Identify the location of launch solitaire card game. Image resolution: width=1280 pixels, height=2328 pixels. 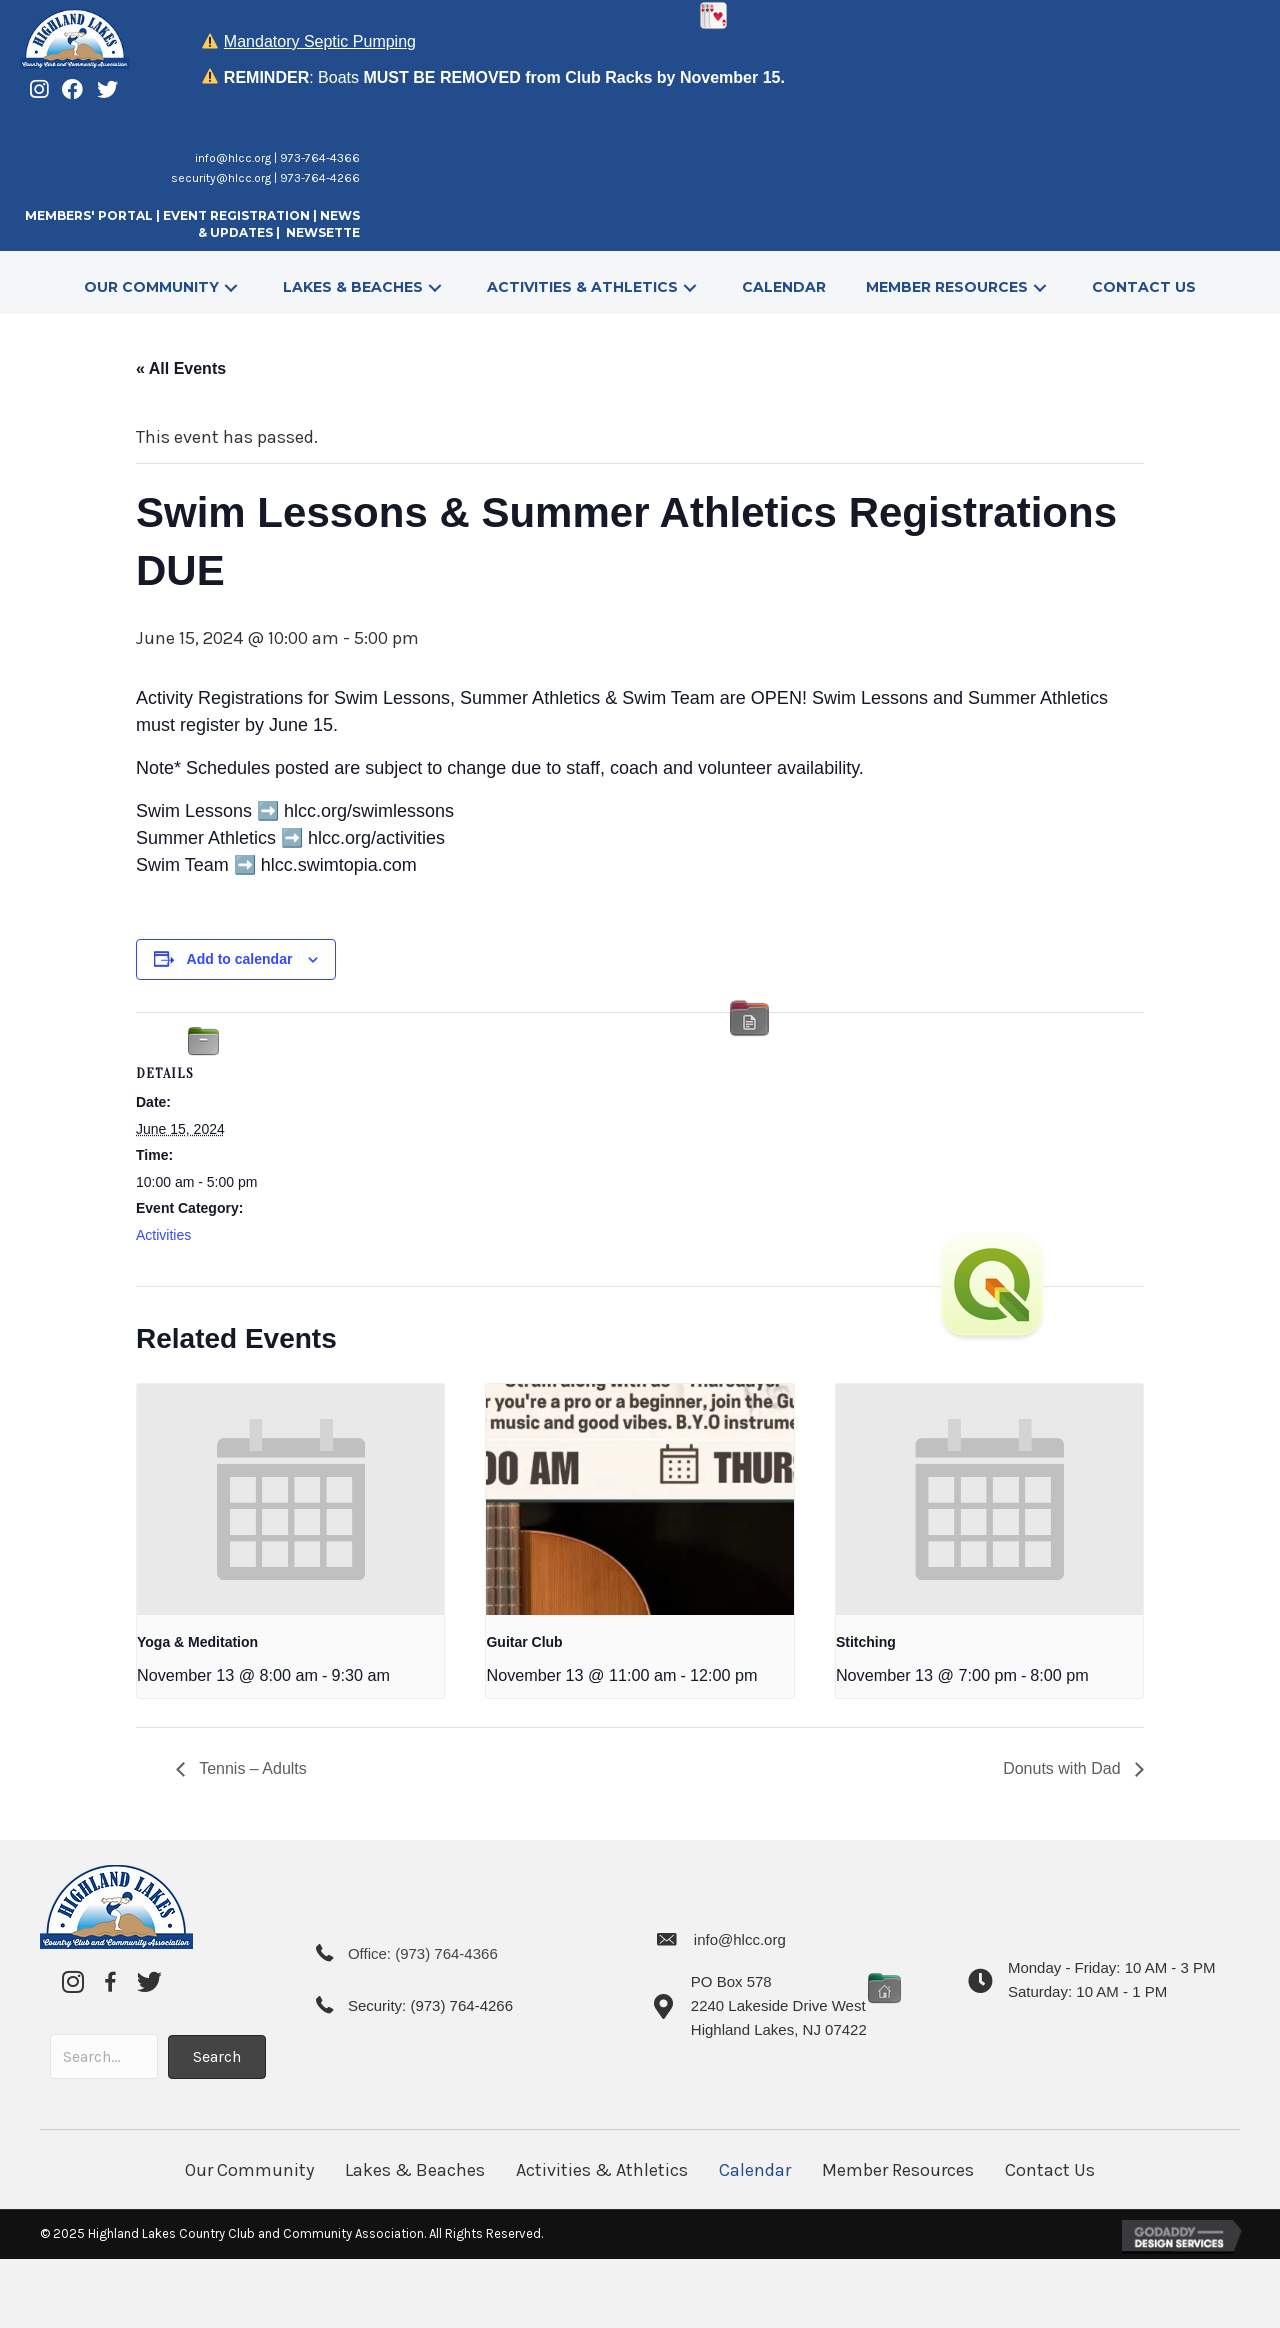
(713, 15).